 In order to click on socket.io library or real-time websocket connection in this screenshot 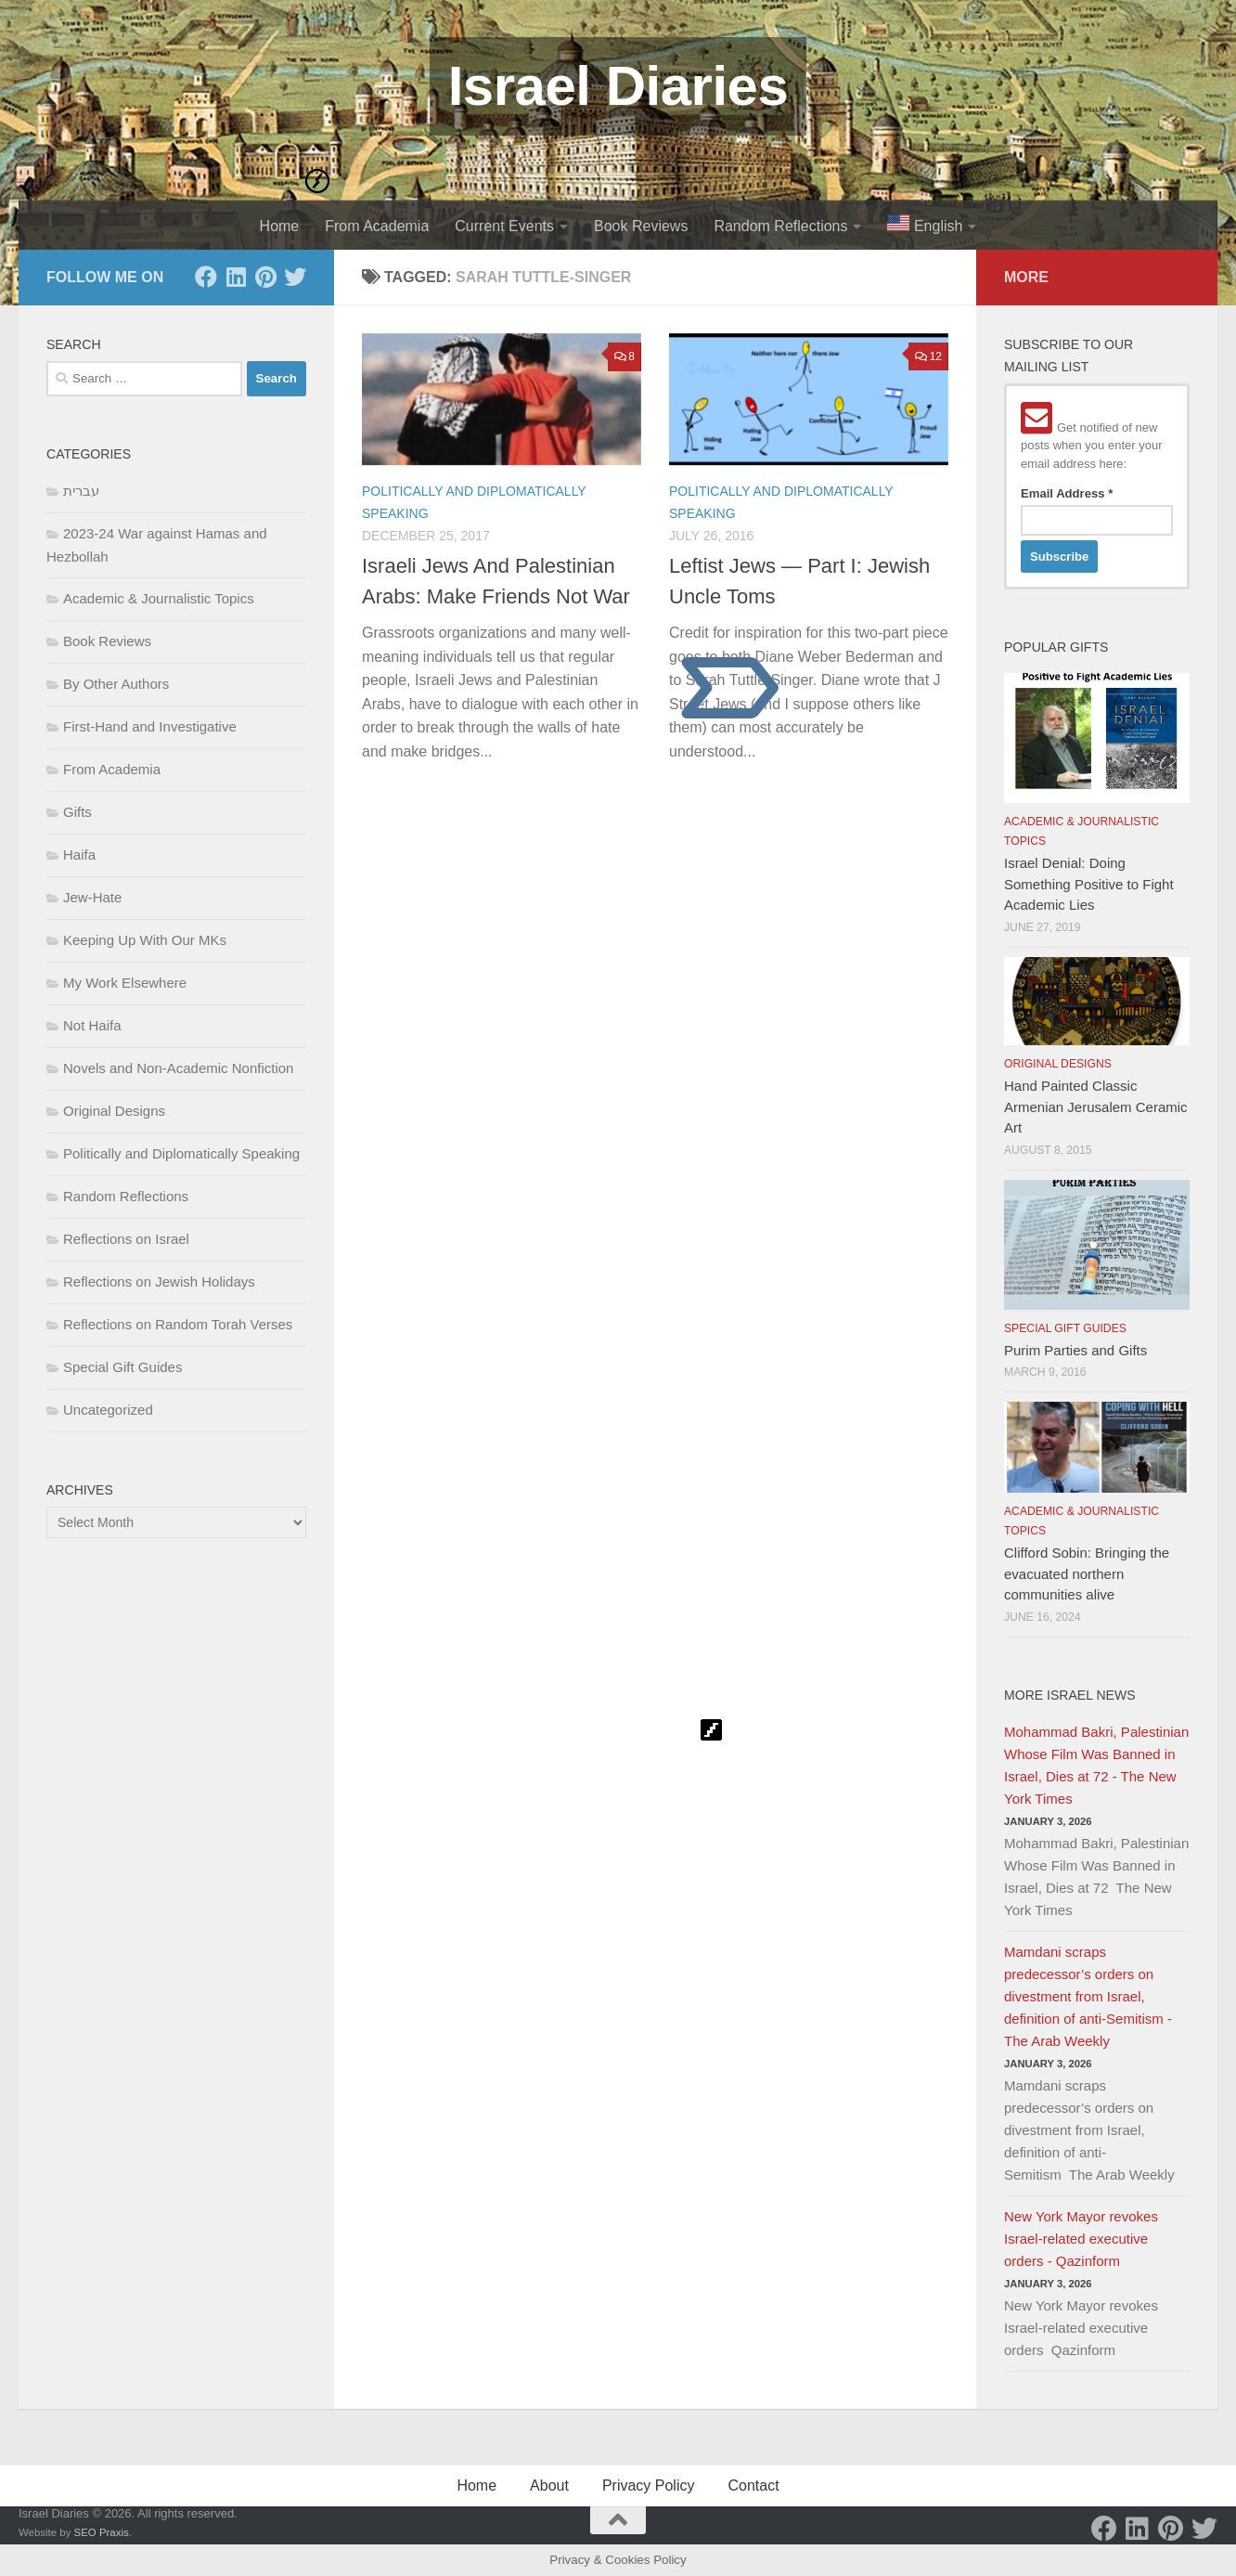, I will do `click(317, 181)`.